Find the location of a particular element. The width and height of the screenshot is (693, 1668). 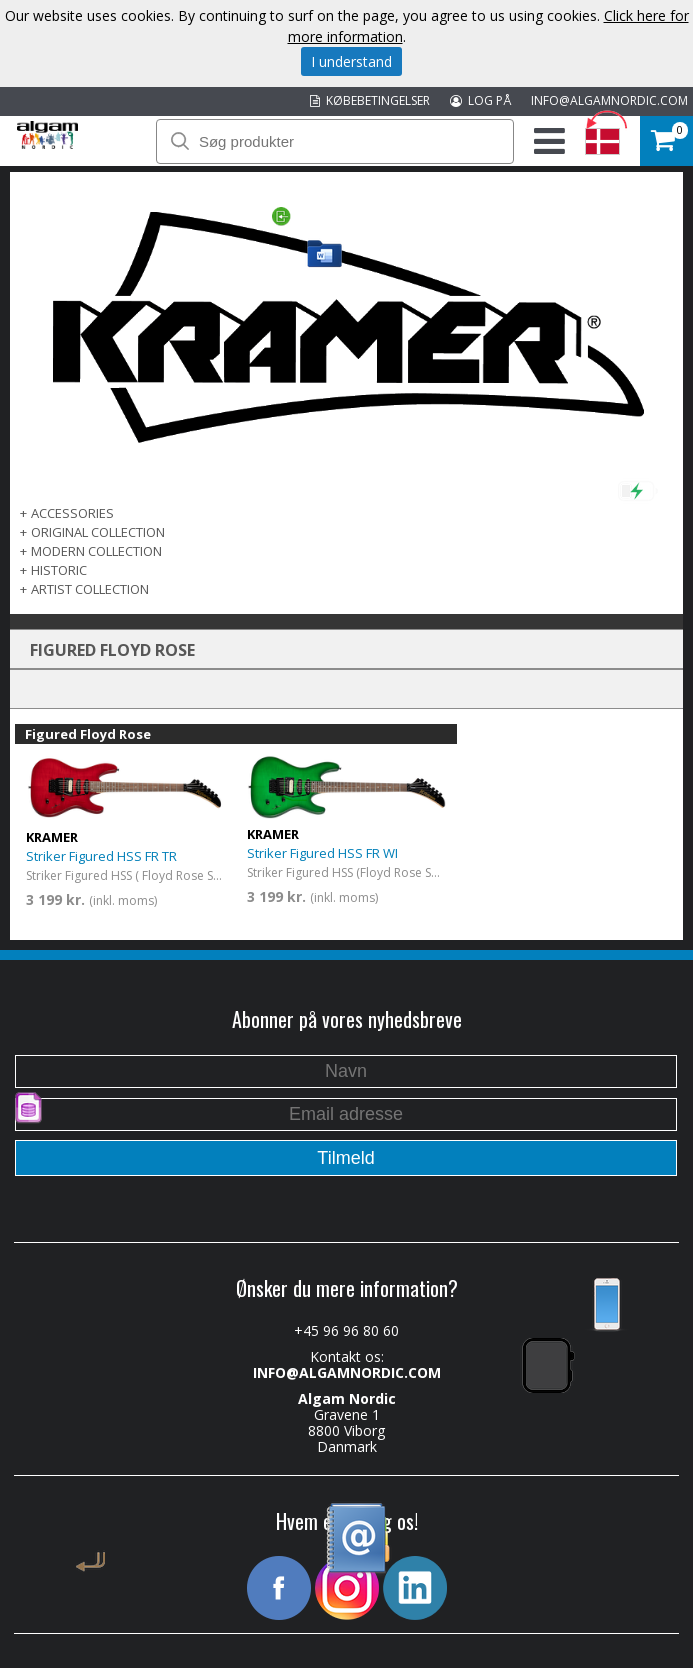

iPhone SE device connected to your system is located at coordinates (607, 1305).